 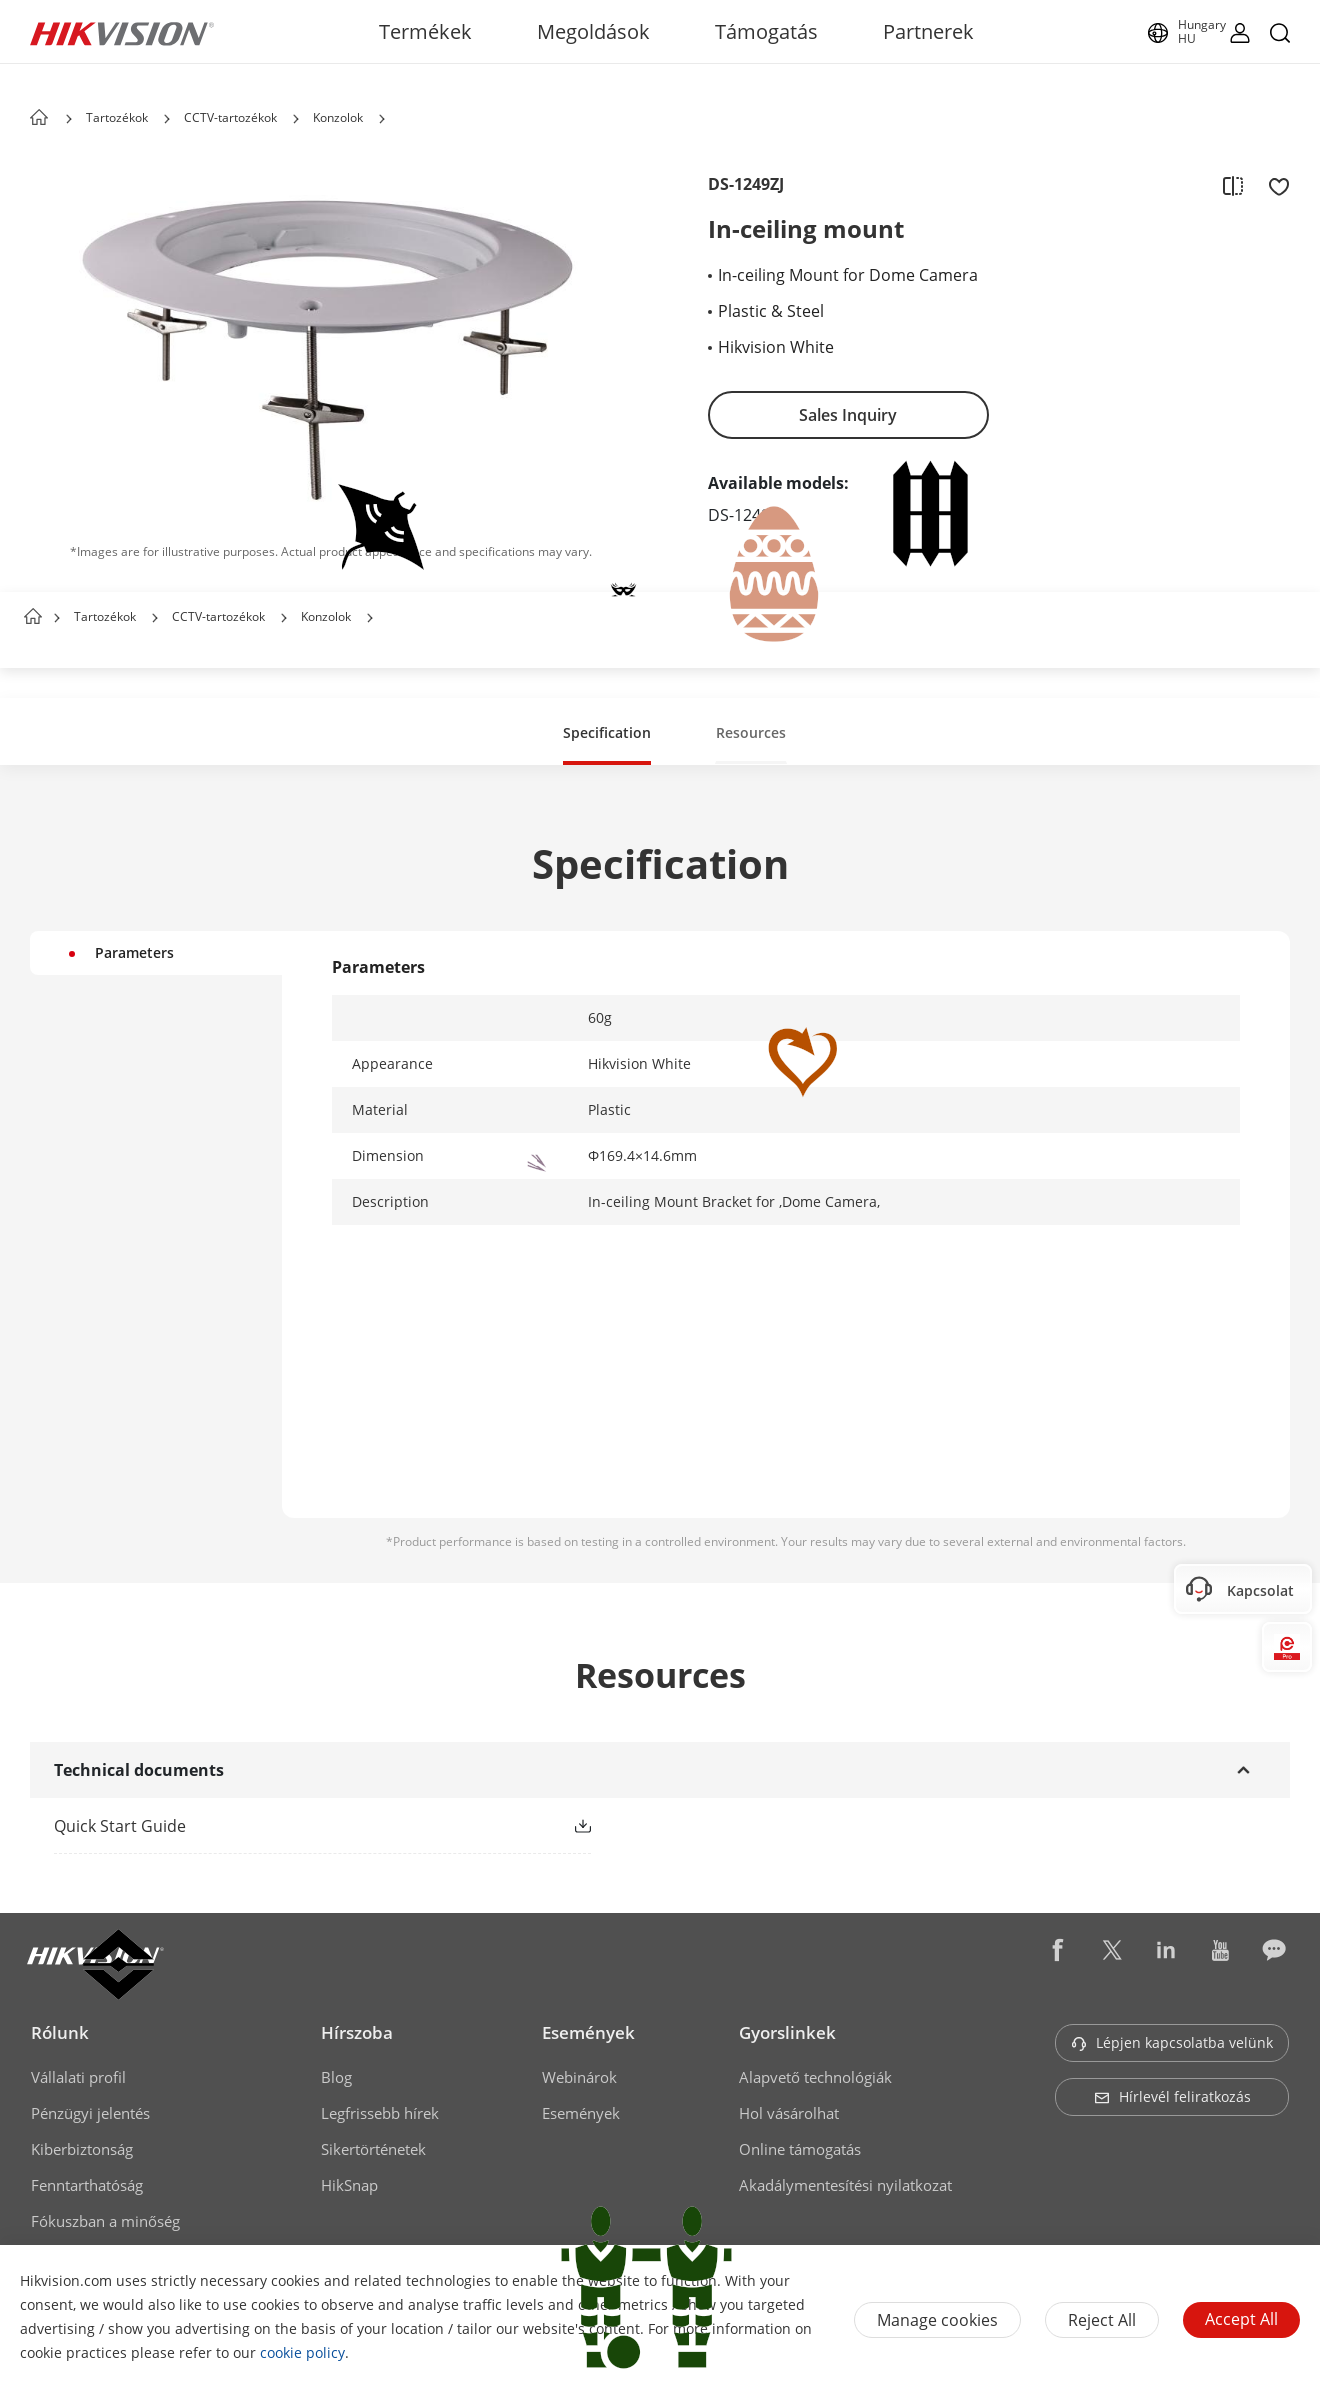 I want to click on access masquerade or costume party event, so click(x=623, y=589).